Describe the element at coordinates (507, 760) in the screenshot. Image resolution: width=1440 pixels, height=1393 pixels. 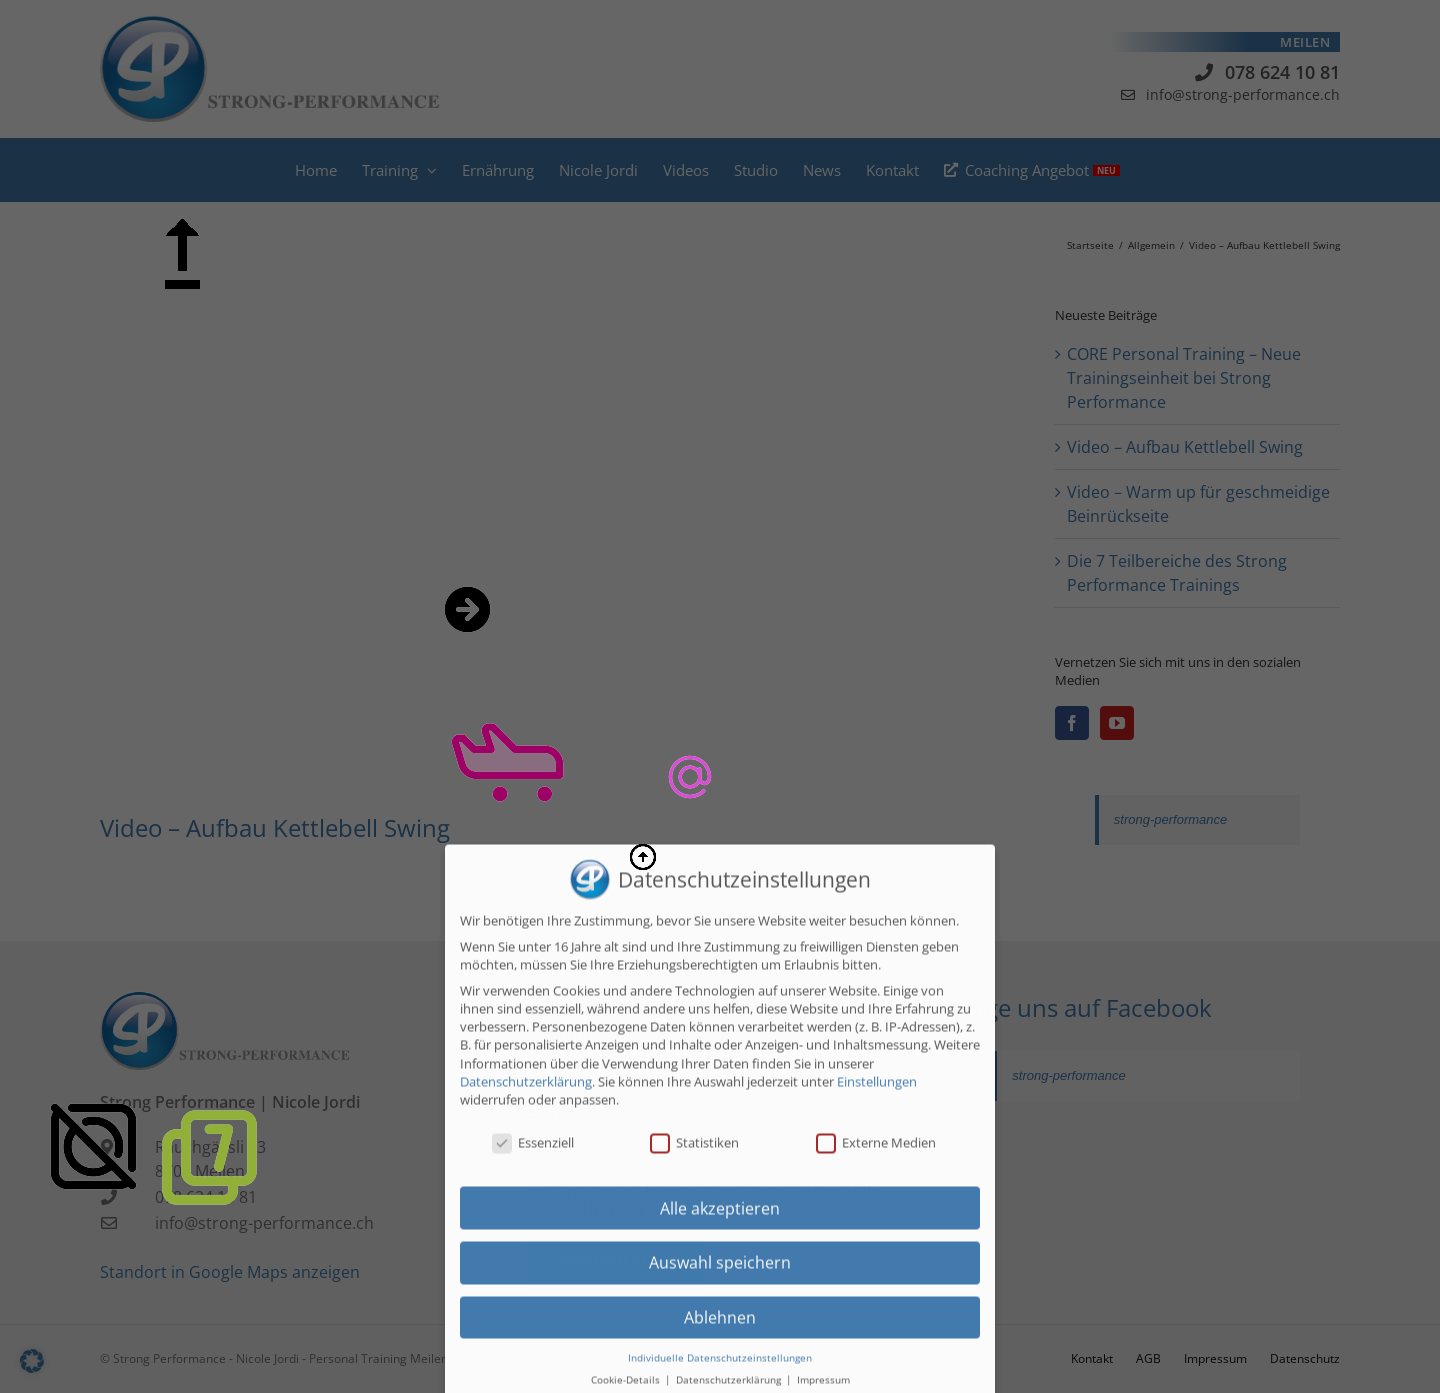
I see `airplane taxiing on the ground` at that location.